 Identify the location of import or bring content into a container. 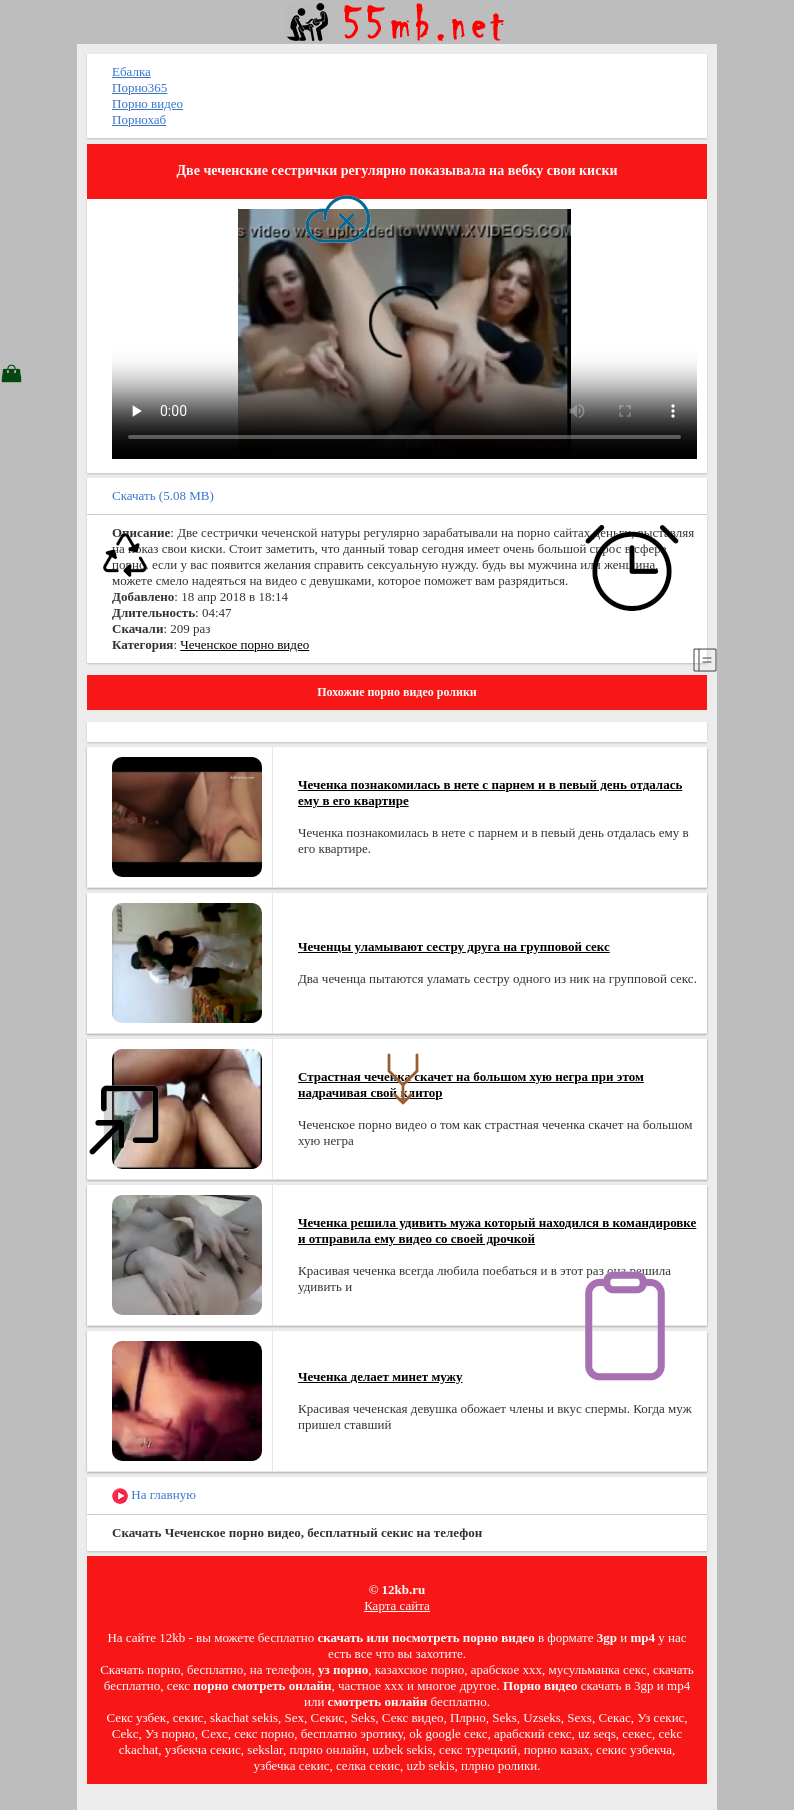
(124, 1120).